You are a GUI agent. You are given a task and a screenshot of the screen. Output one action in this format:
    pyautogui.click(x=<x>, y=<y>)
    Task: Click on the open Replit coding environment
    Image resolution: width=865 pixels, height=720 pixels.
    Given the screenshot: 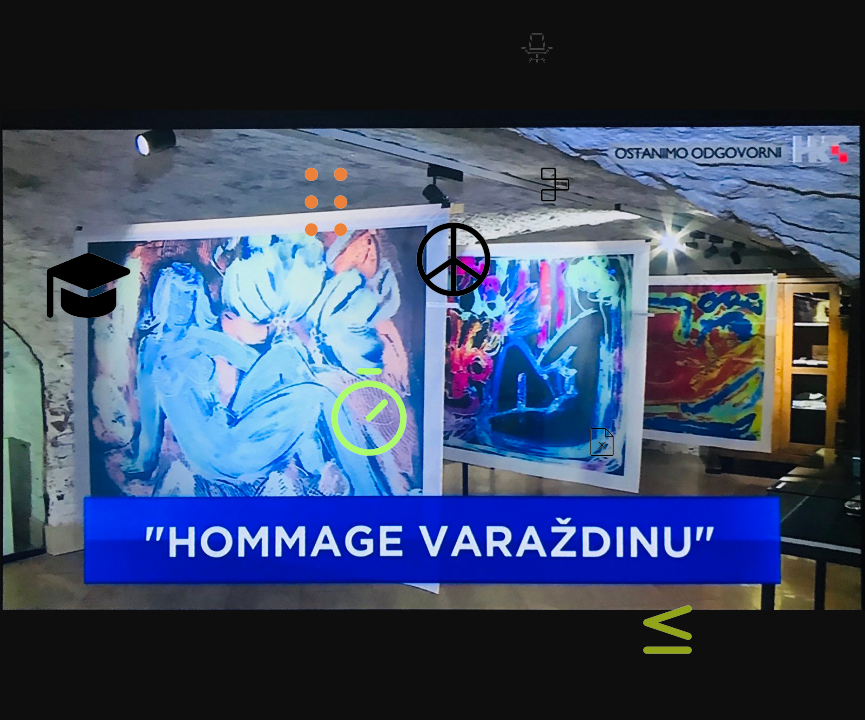 What is the action you would take?
    pyautogui.click(x=552, y=184)
    